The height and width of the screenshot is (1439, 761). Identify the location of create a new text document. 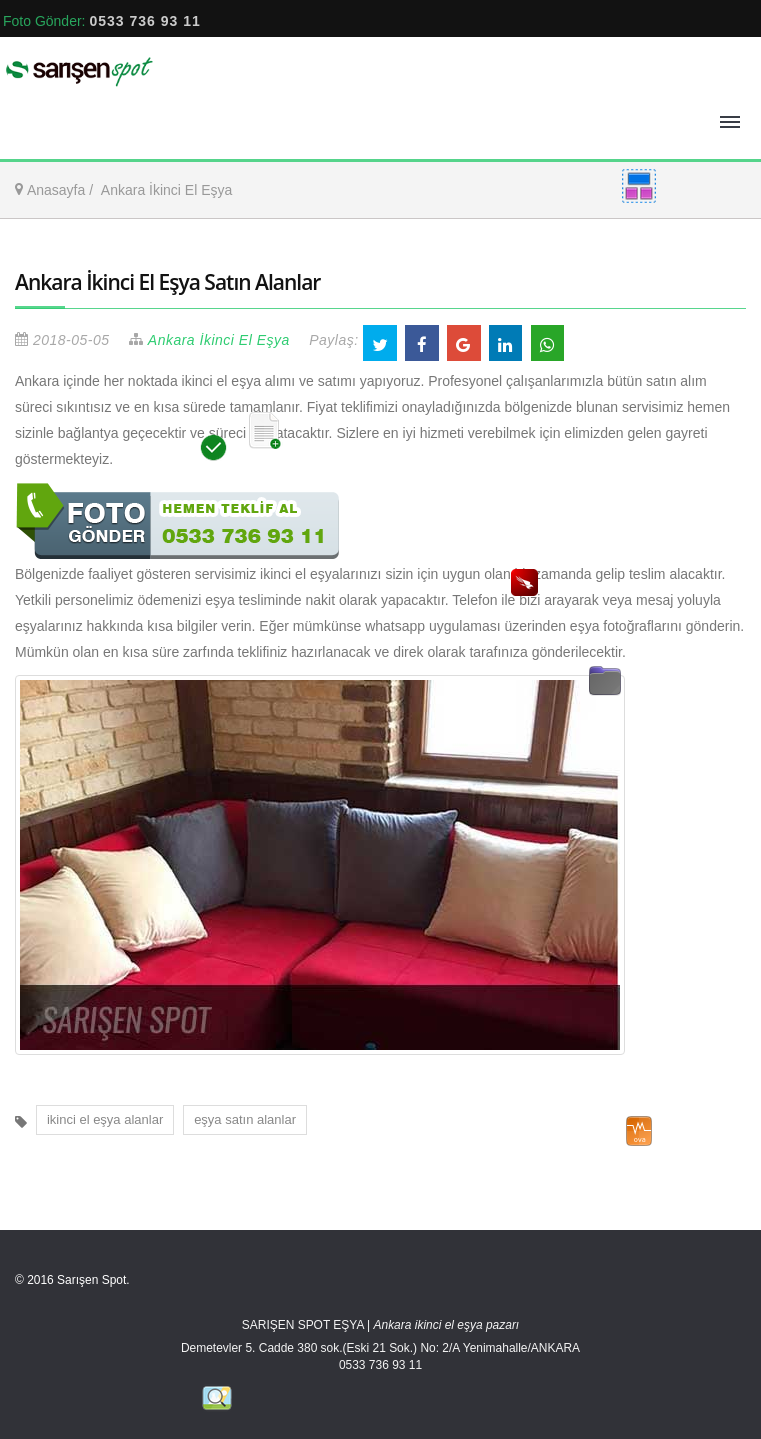
(264, 430).